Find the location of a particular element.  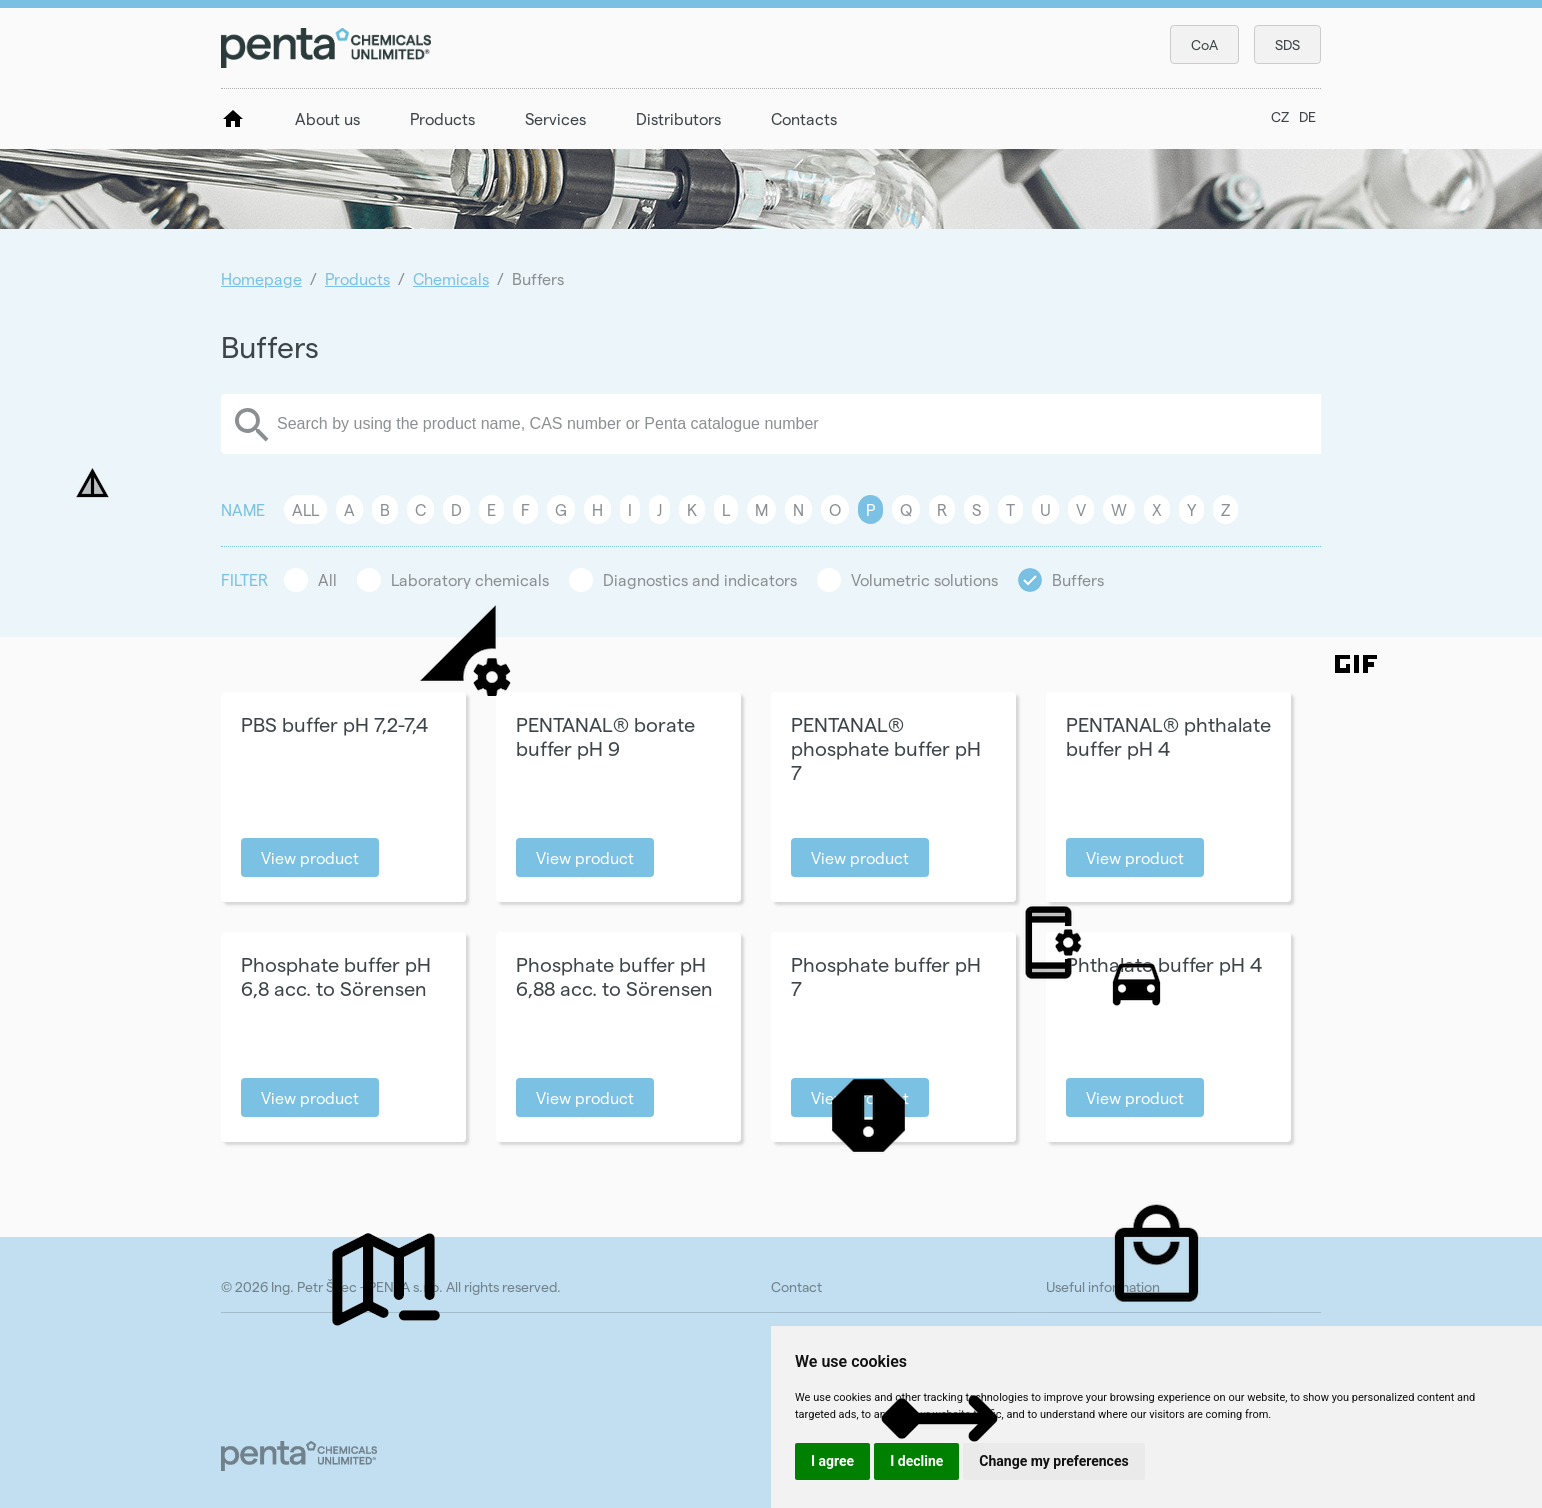

estimated time of arrival for your ride is located at coordinates (1136, 984).